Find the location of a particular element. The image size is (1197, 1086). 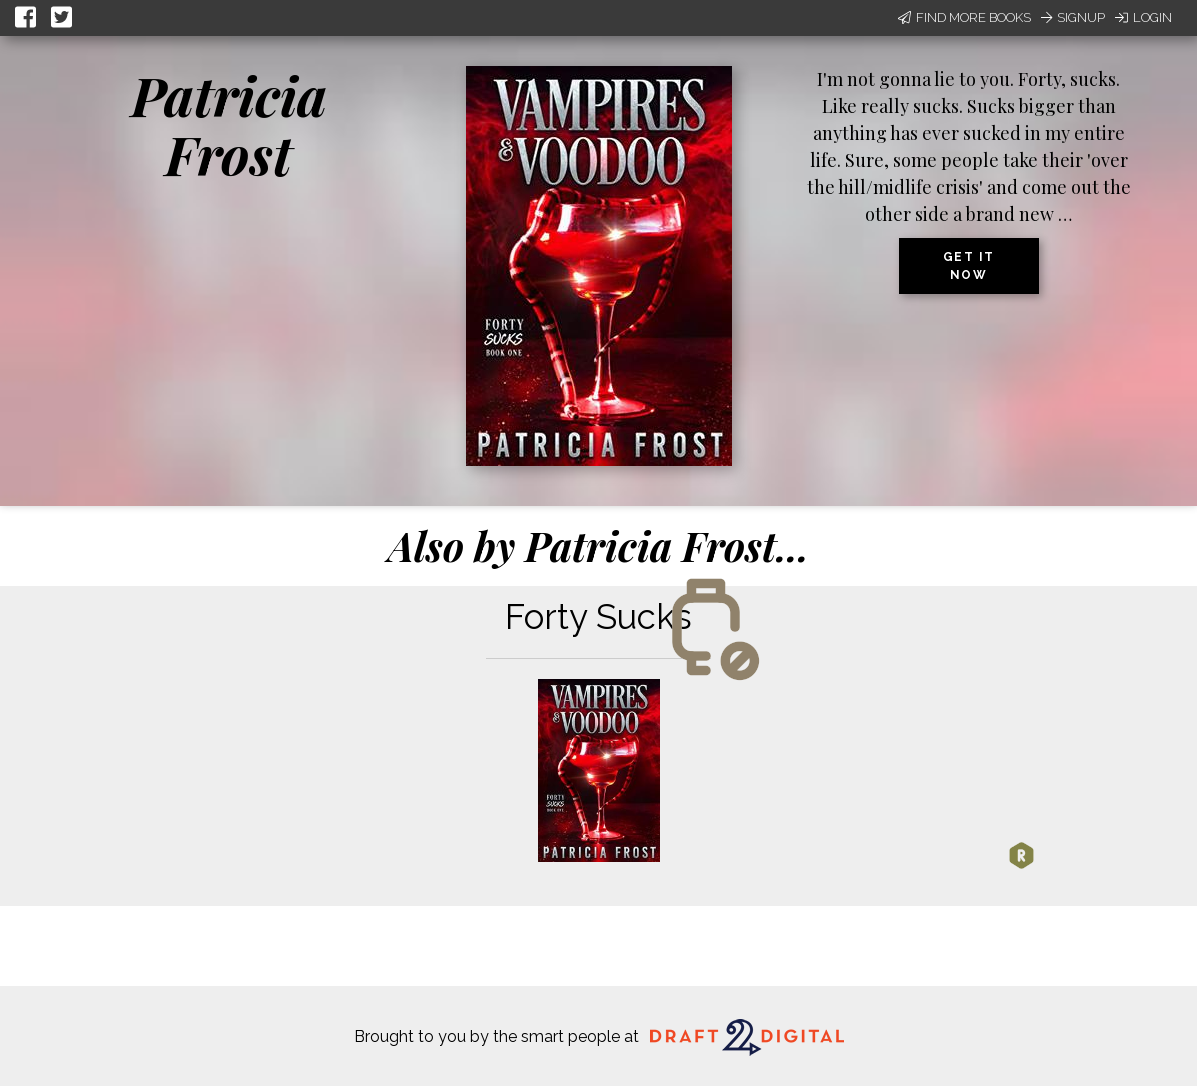

cancel smartwatch pairing is located at coordinates (706, 627).